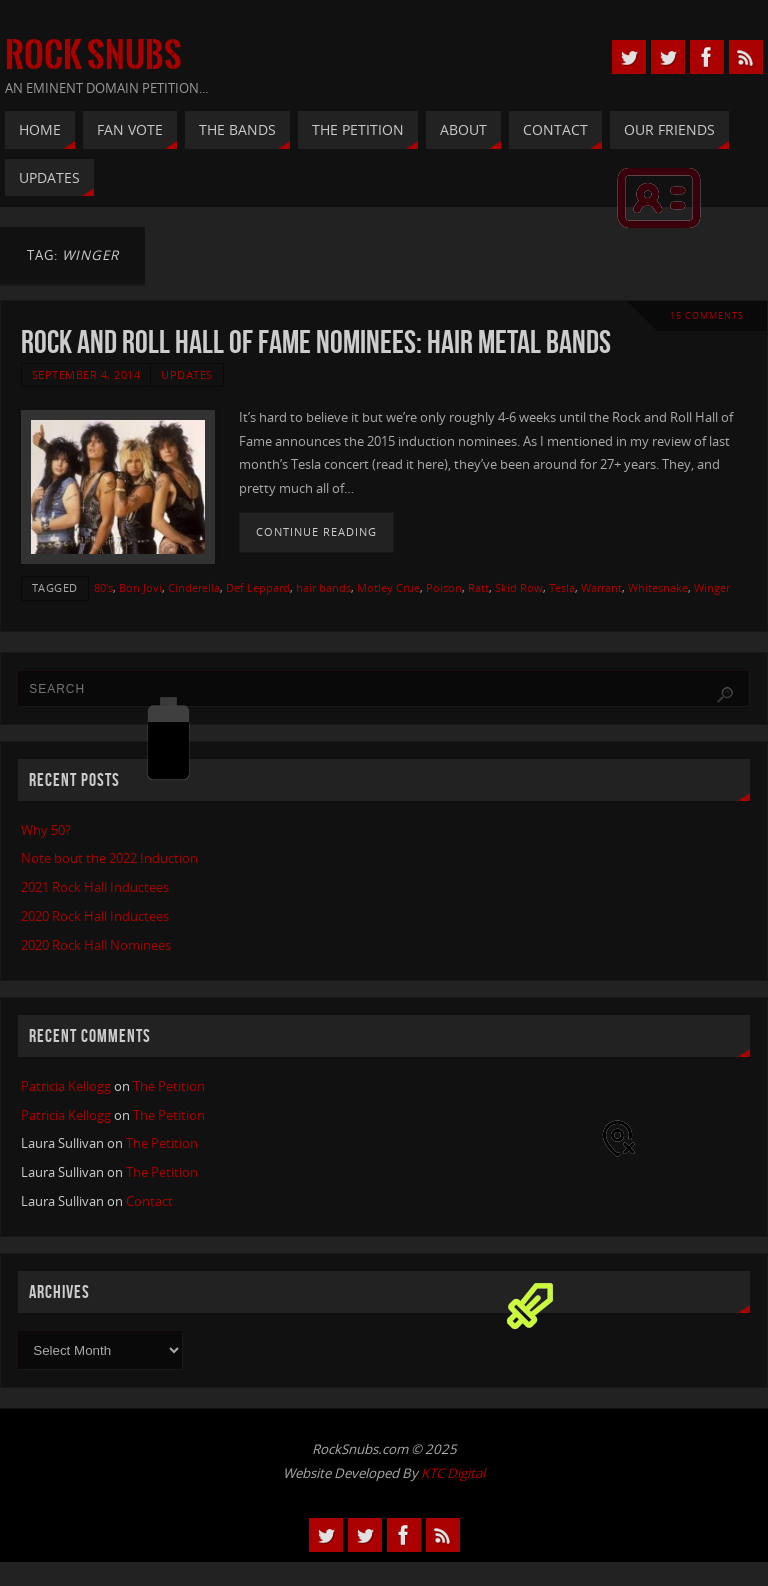 Image resolution: width=768 pixels, height=1586 pixels. What do you see at coordinates (659, 198) in the screenshot?
I see `view your profile or identity information` at bounding box center [659, 198].